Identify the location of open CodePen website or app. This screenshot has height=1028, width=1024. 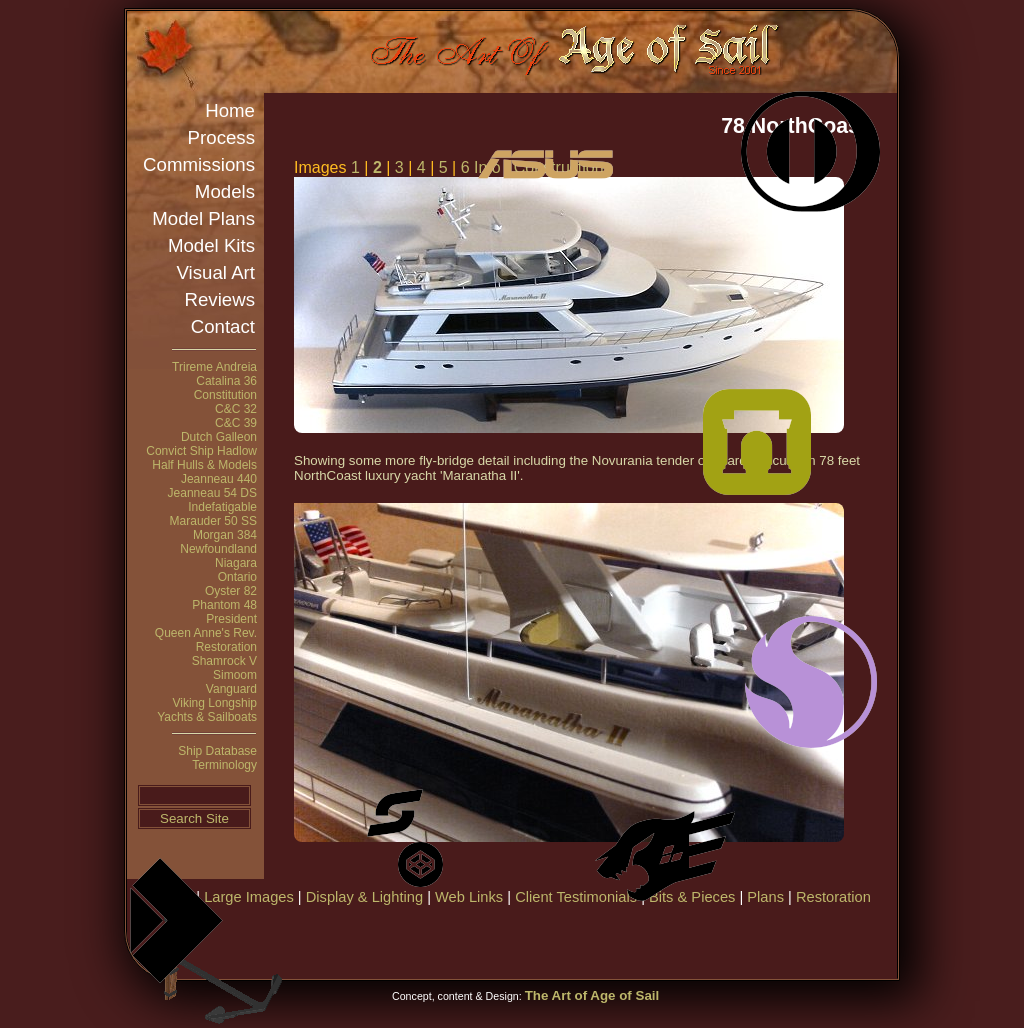
(420, 864).